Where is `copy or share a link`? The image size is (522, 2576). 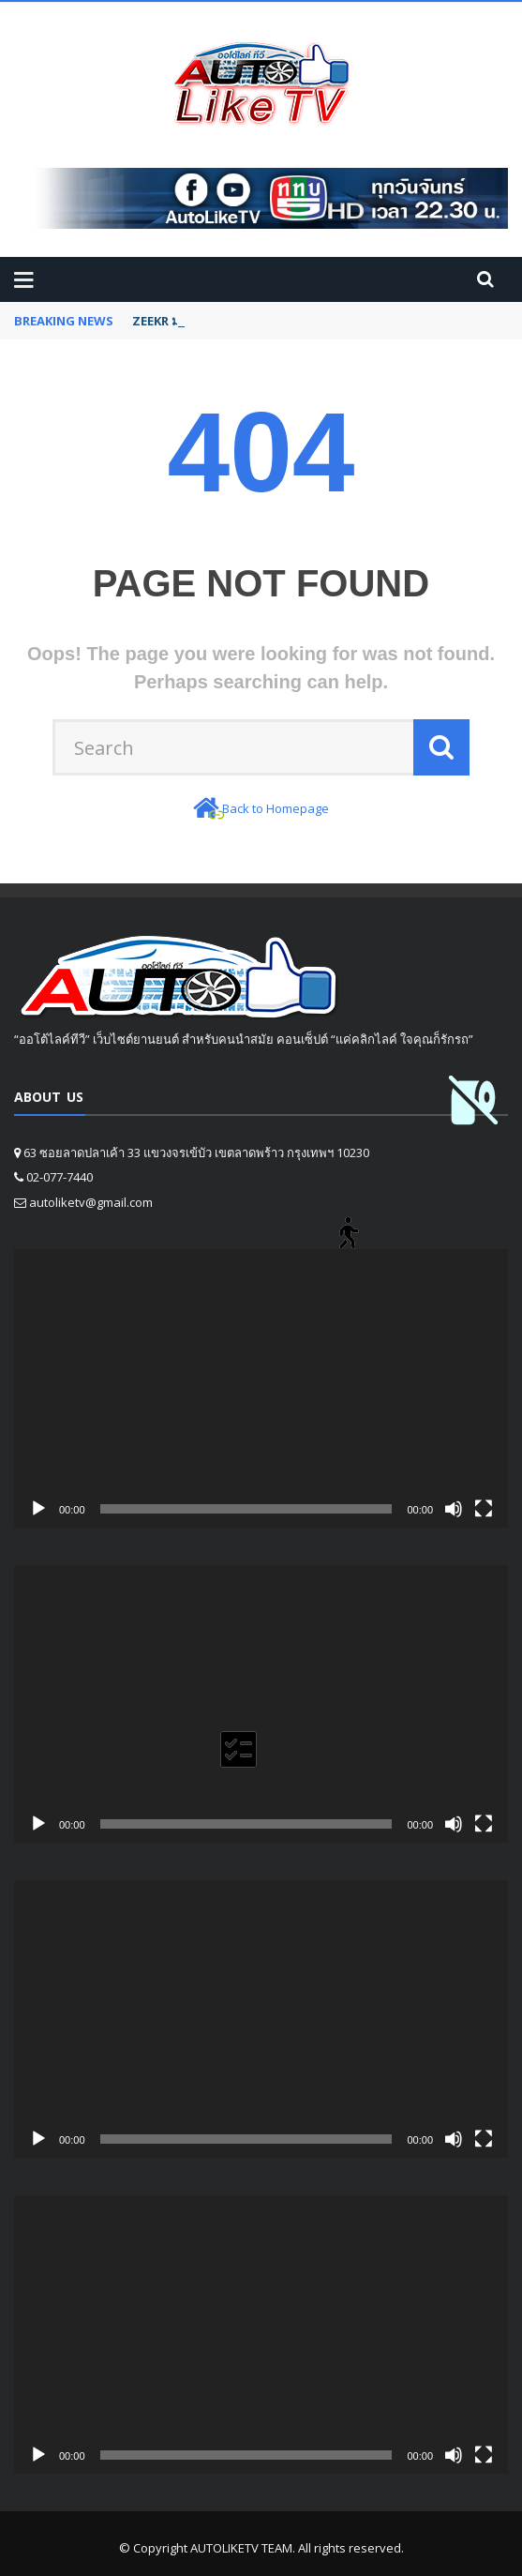
copy or share a link is located at coordinates (216, 815).